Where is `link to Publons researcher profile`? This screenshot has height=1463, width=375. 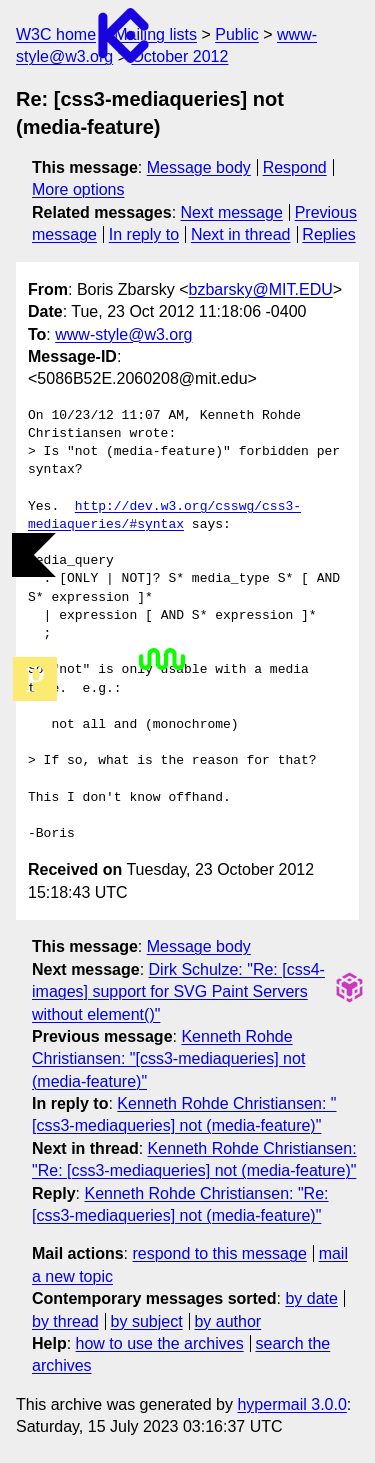
link to Publons researcher profile is located at coordinates (35, 679).